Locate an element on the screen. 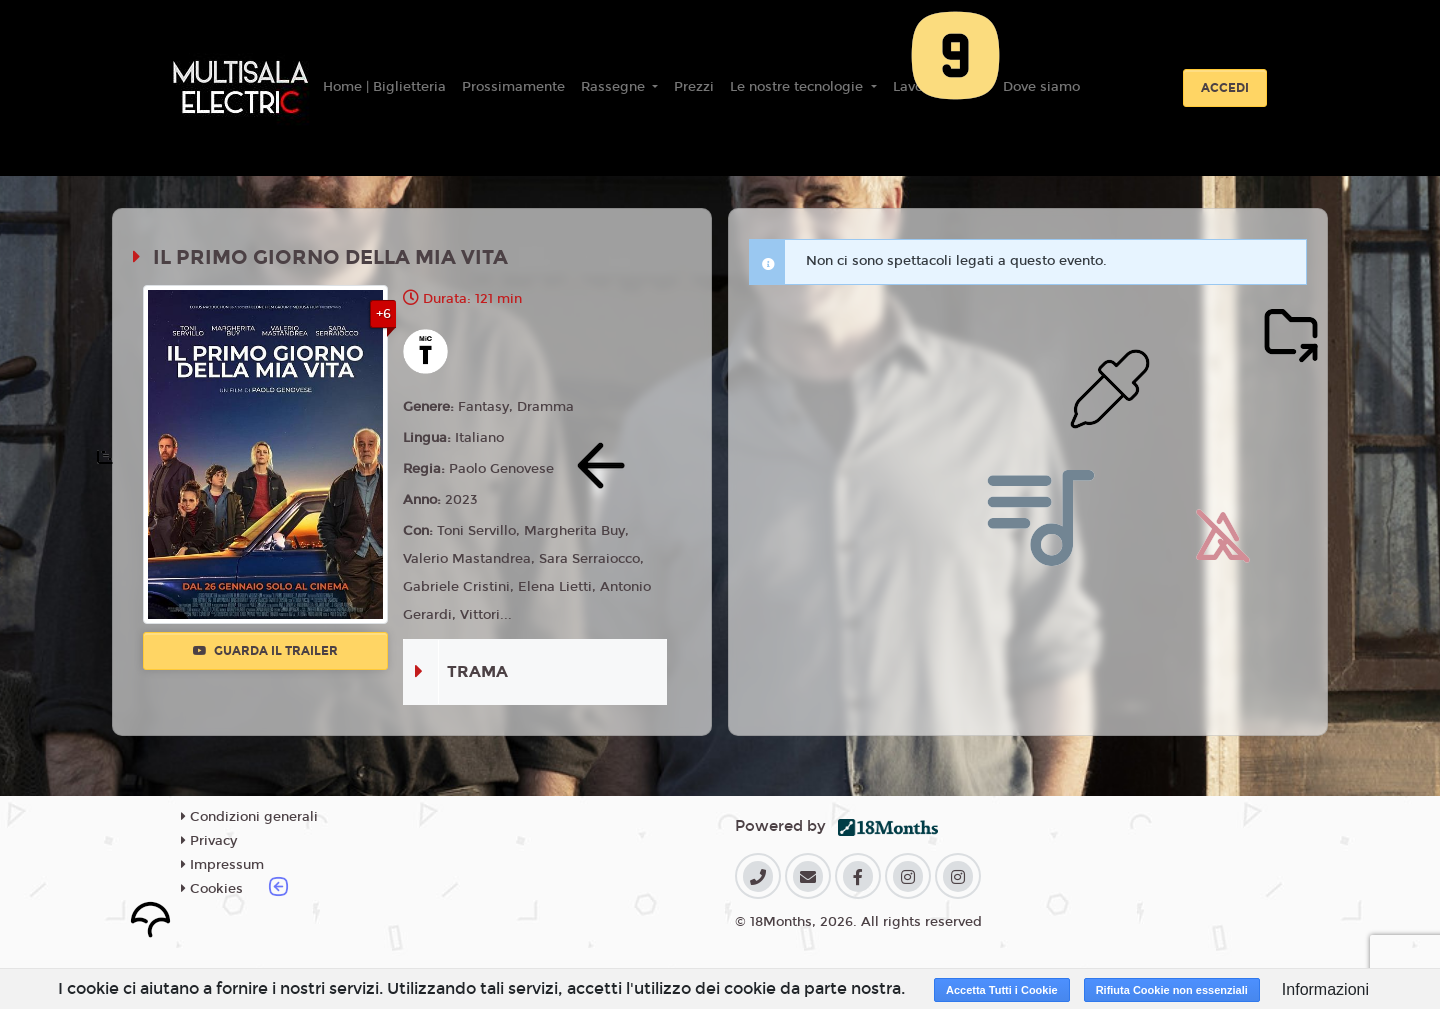 The width and height of the screenshot is (1440, 1009). view your music playlist is located at coordinates (1041, 518).